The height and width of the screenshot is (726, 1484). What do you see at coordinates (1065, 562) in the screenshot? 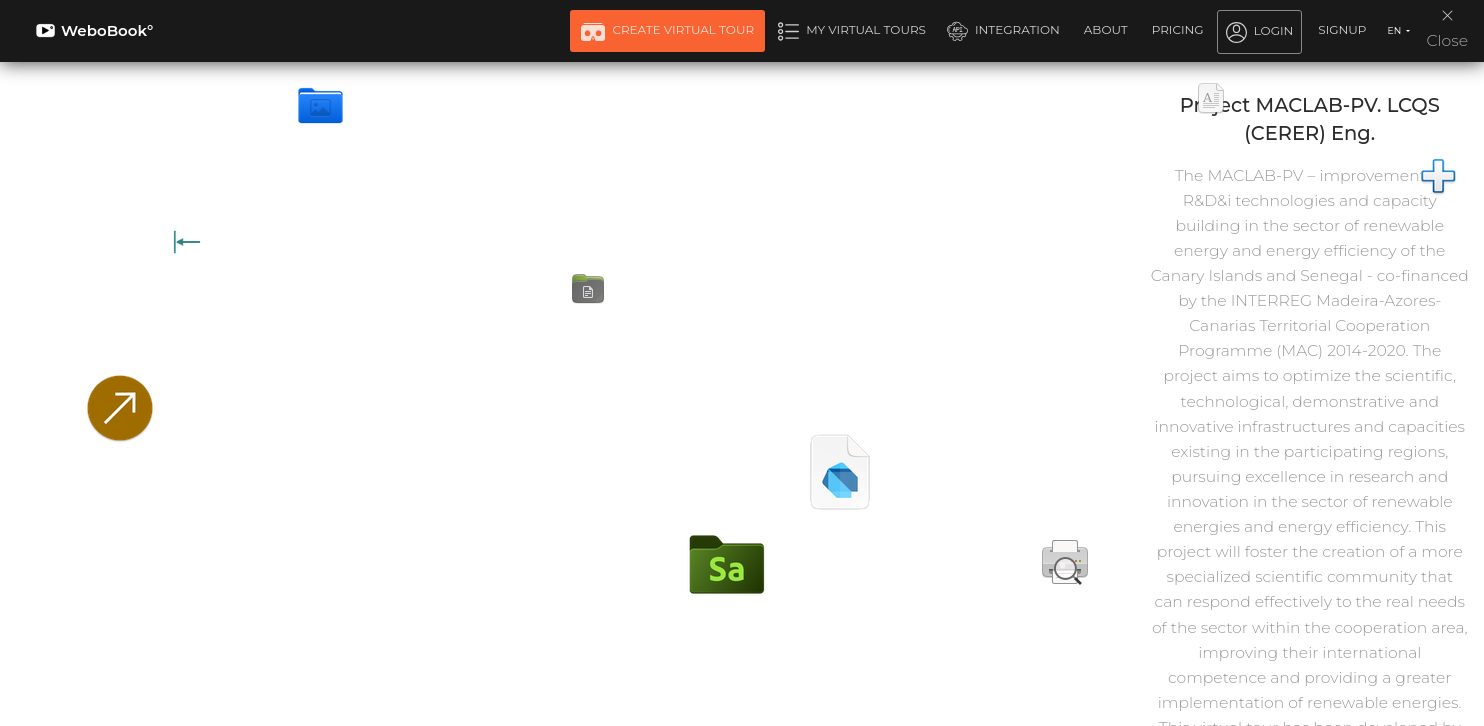
I see `preview document before printing` at bounding box center [1065, 562].